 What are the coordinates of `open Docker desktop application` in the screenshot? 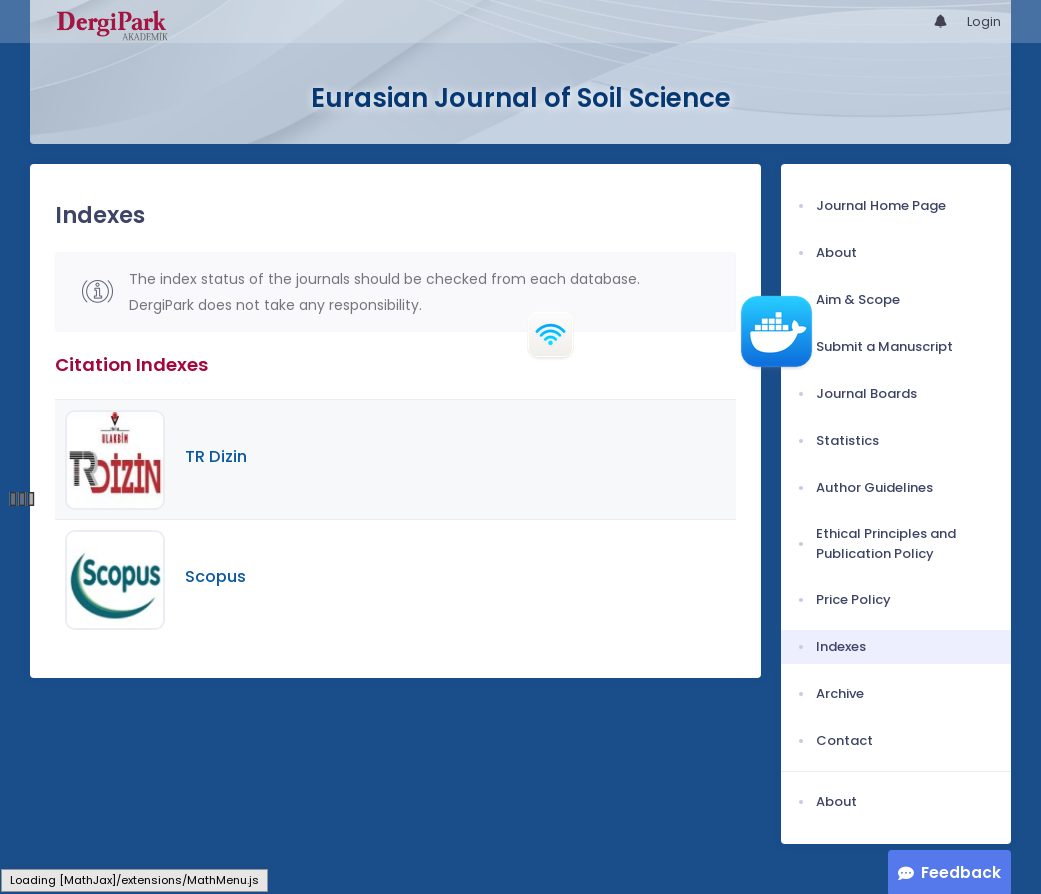 It's located at (776, 331).